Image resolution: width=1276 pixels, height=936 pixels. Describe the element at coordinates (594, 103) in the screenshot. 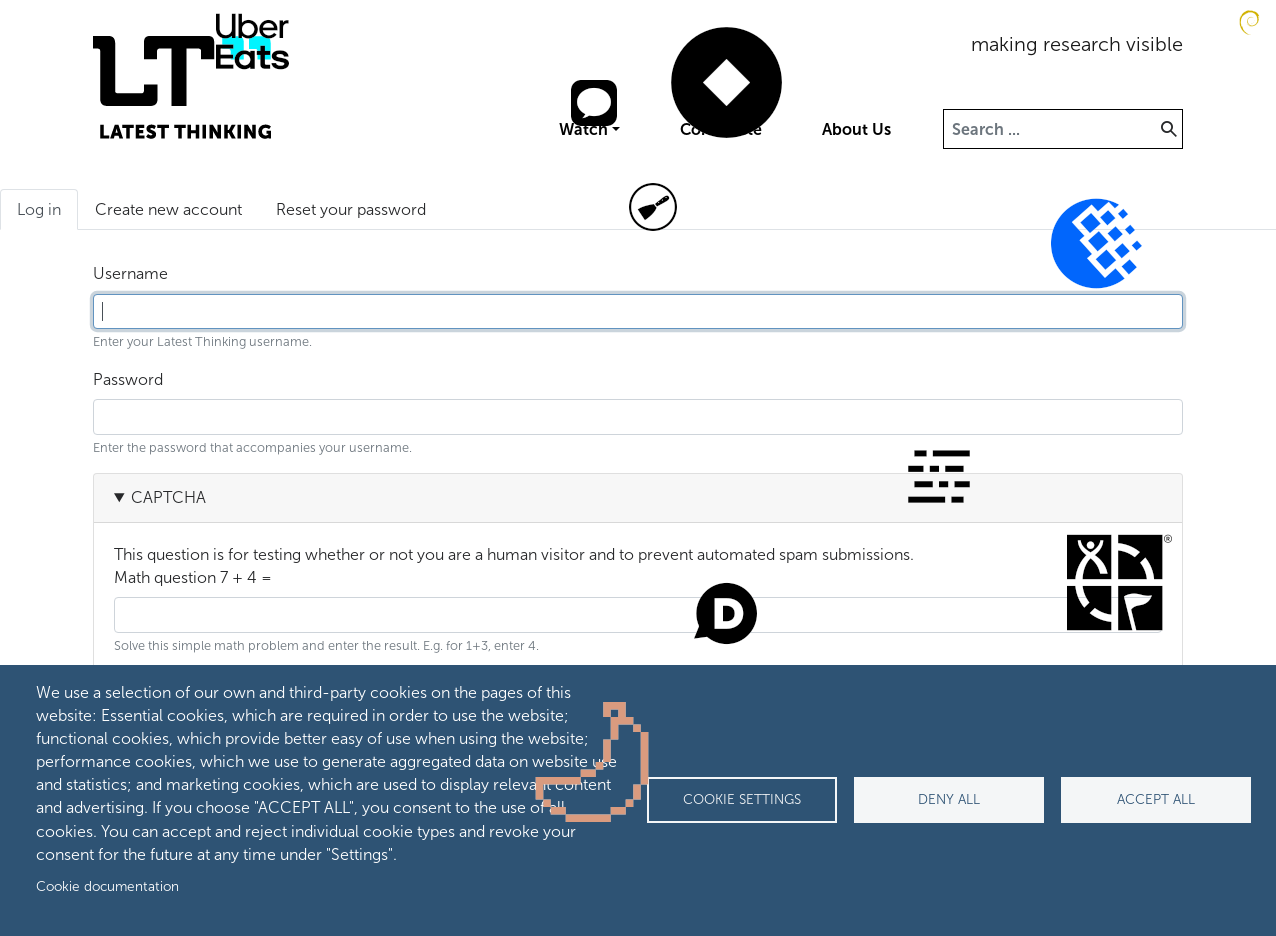

I see `open iMessage app` at that location.